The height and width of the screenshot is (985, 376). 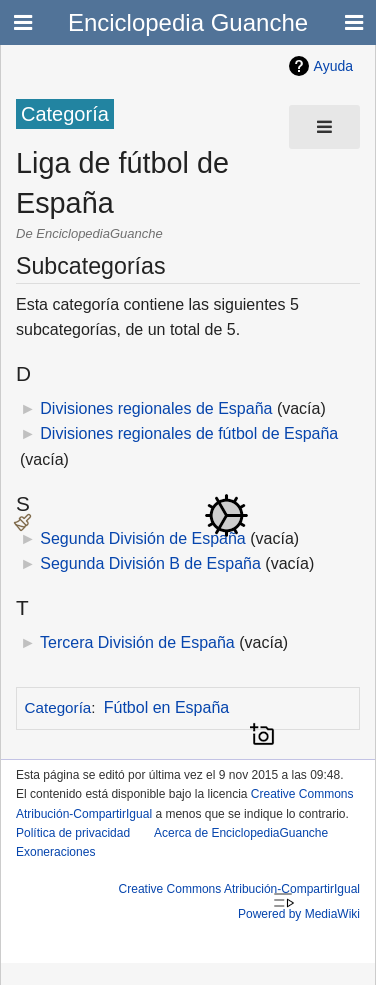 What do you see at coordinates (22, 522) in the screenshot?
I see `customize appearance or theme settings` at bounding box center [22, 522].